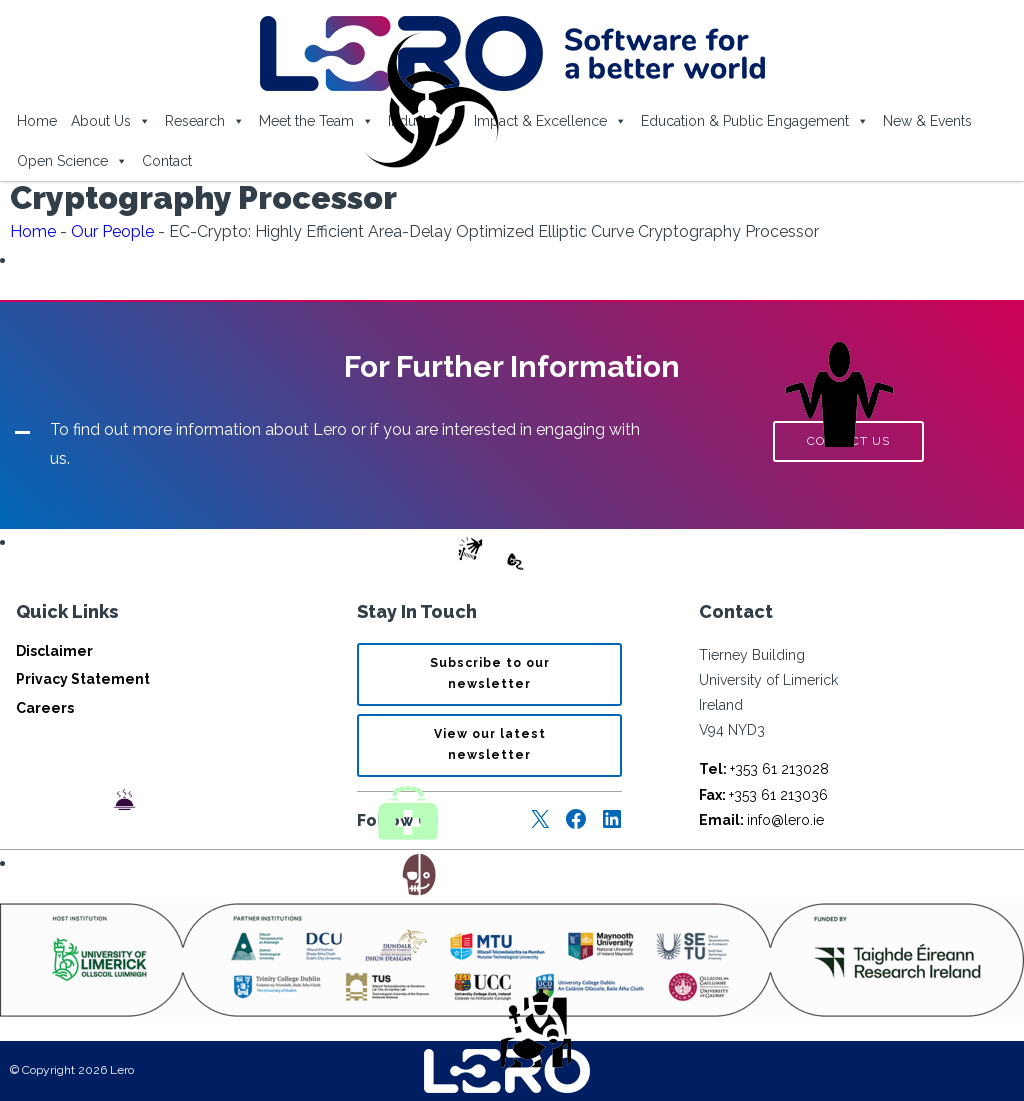  I want to click on access health or medical features, so click(408, 810).